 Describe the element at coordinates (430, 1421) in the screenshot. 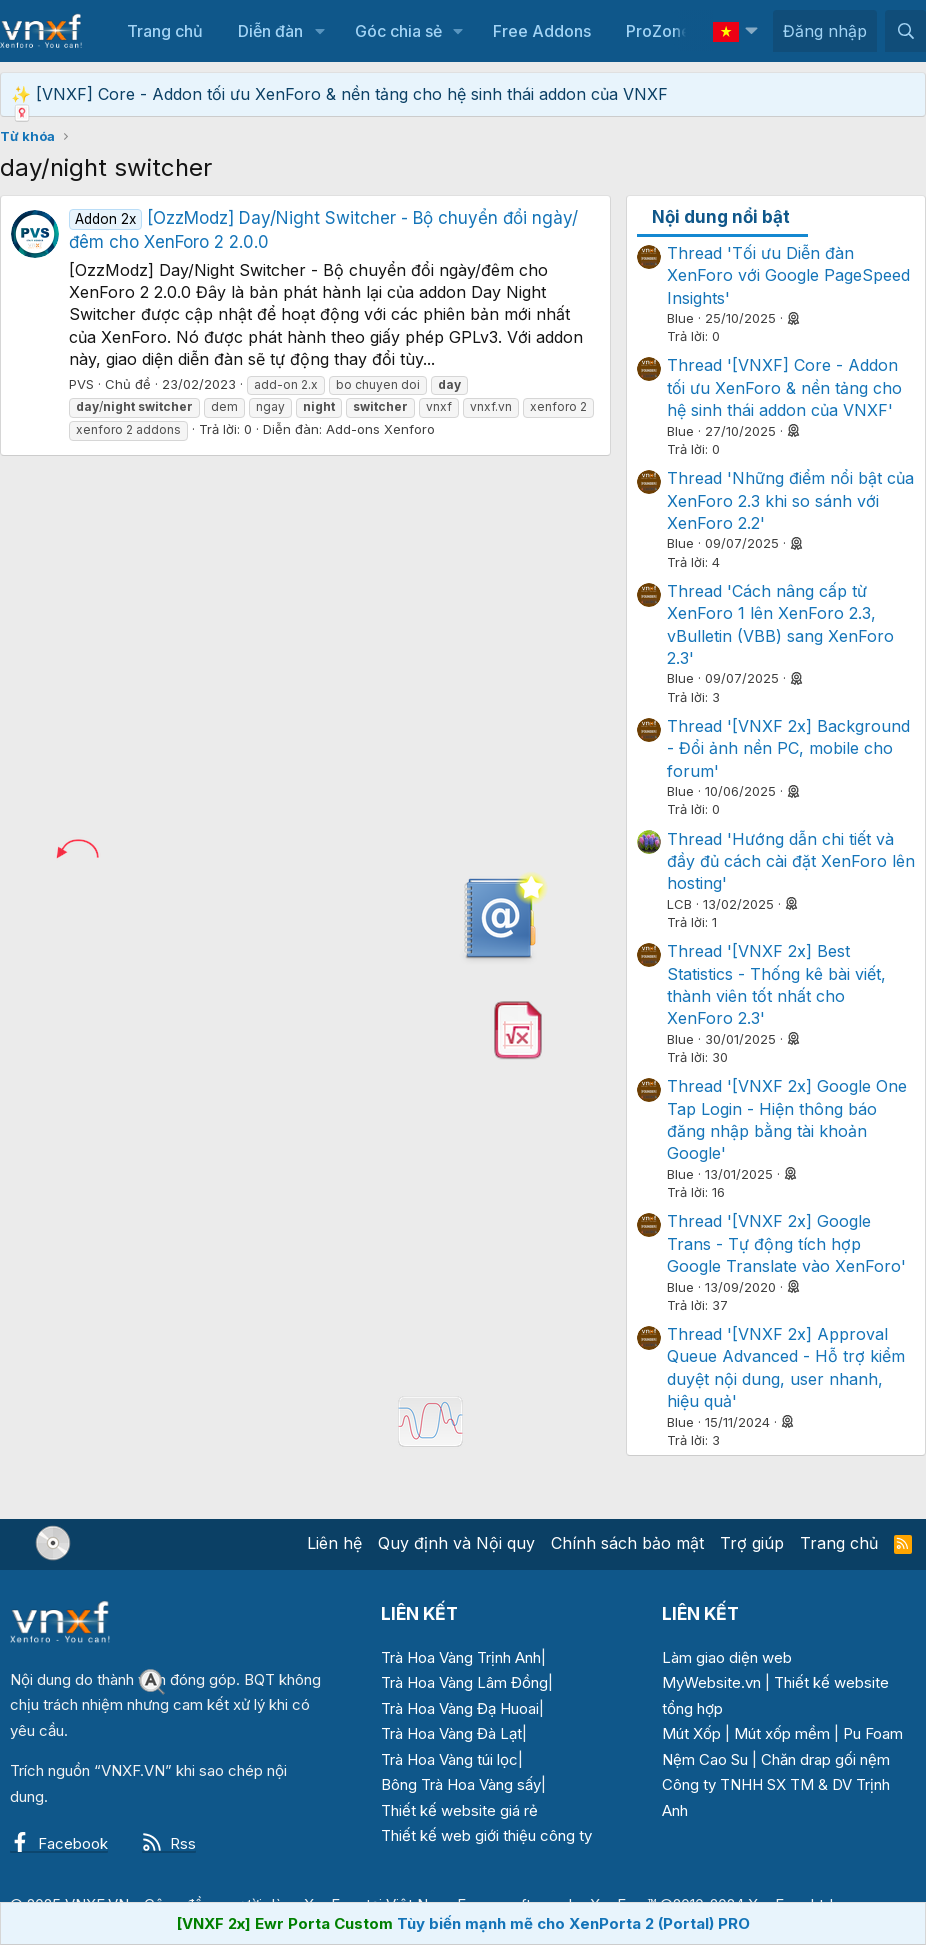

I see `open power statistics application` at that location.